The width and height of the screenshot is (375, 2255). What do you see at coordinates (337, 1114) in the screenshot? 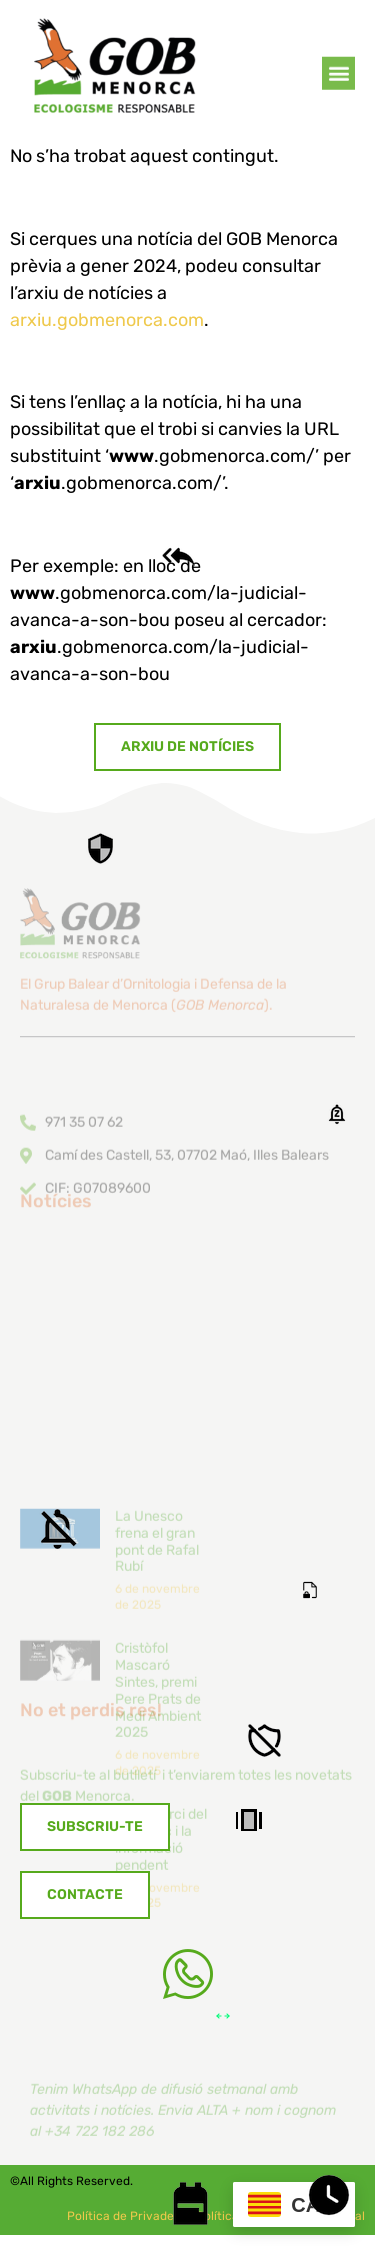
I see `notifications are currently snoozed` at bounding box center [337, 1114].